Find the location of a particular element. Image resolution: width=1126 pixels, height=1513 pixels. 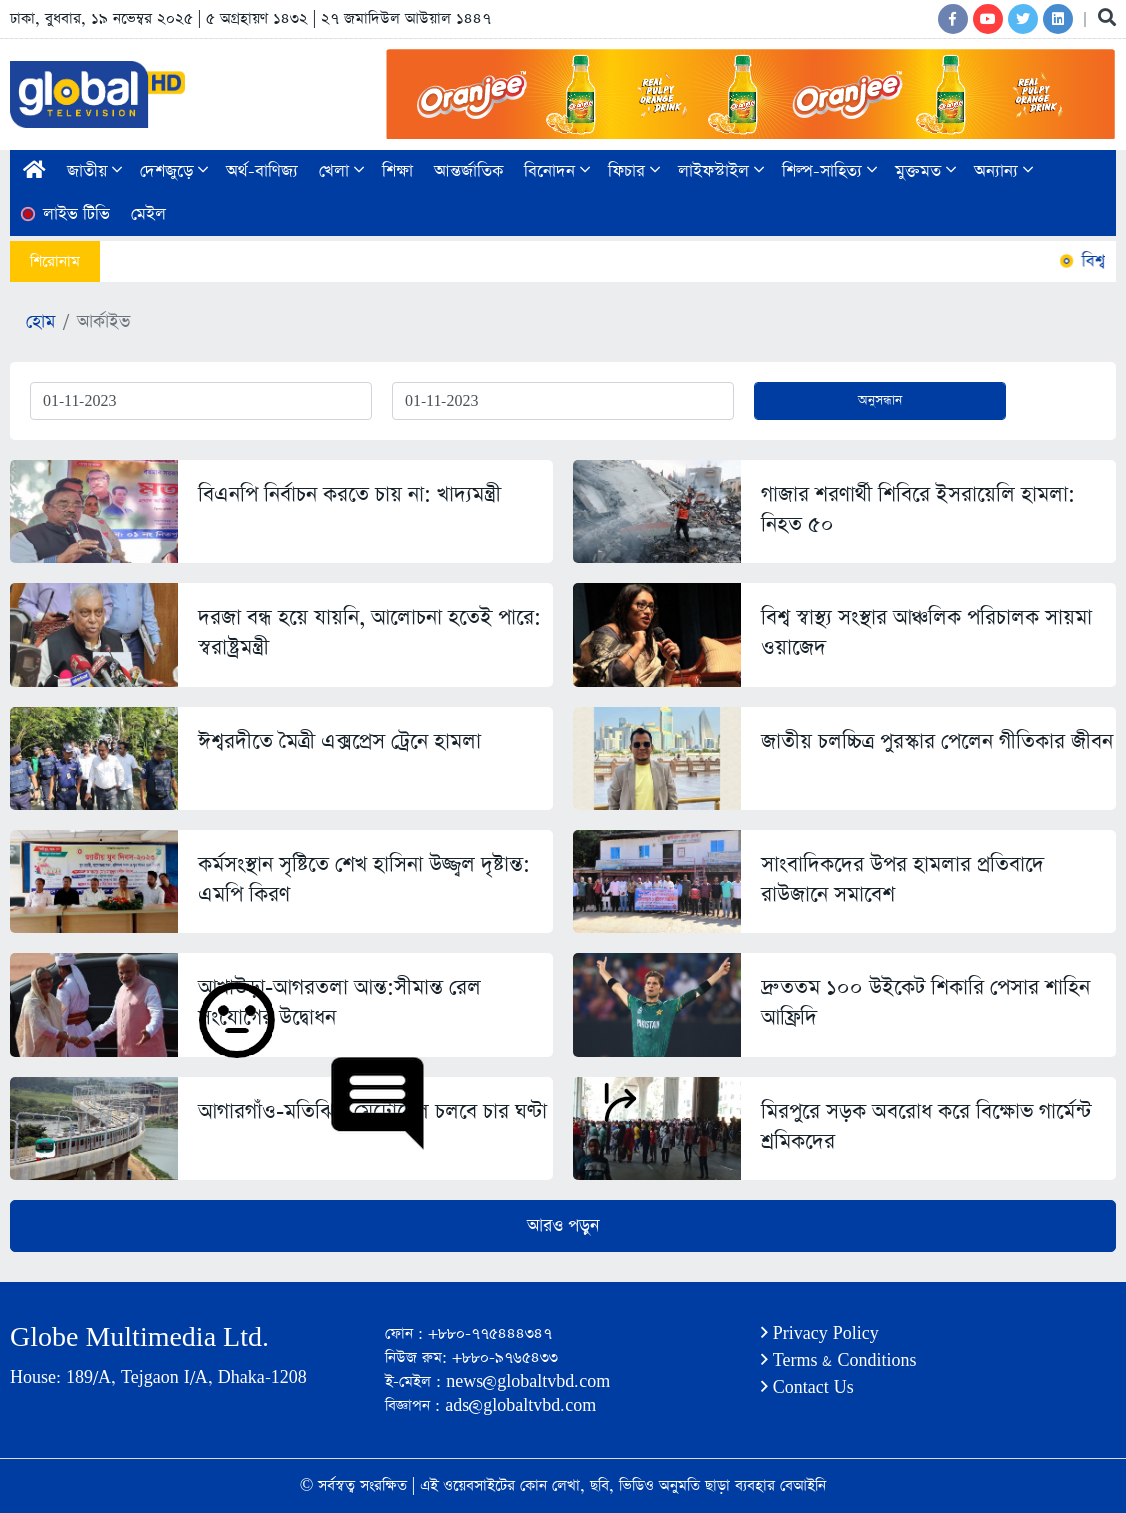

open comments section is located at coordinates (377, 1103).